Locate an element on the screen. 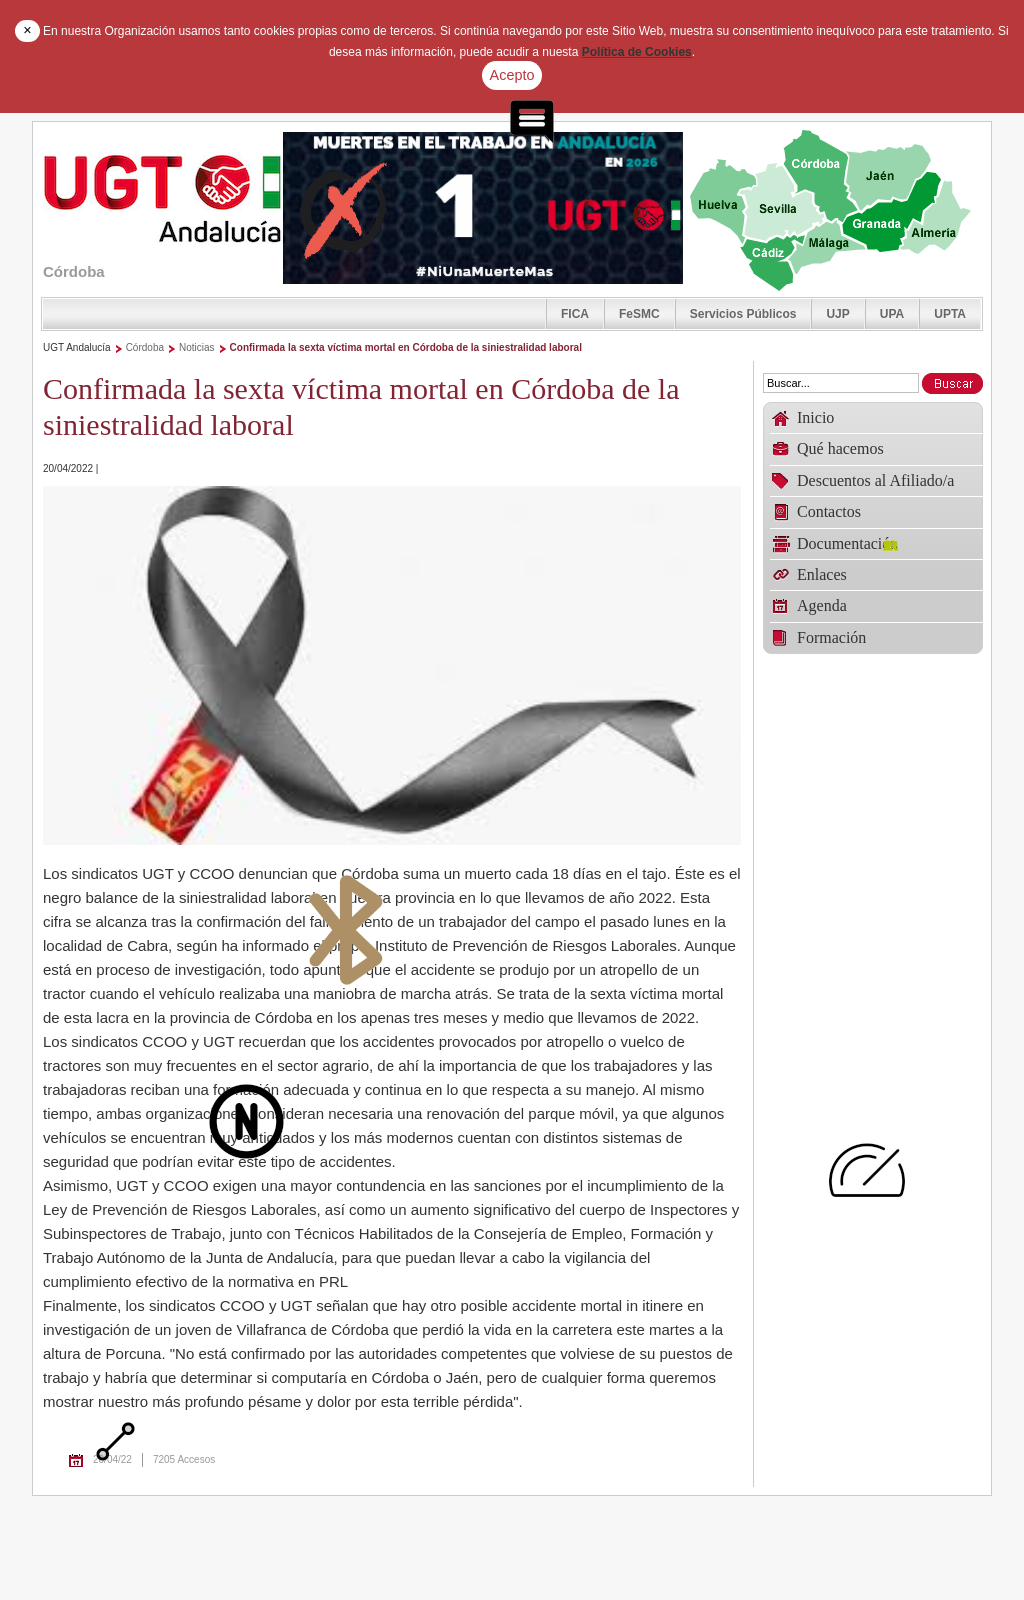  open comments section is located at coordinates (532, 122).